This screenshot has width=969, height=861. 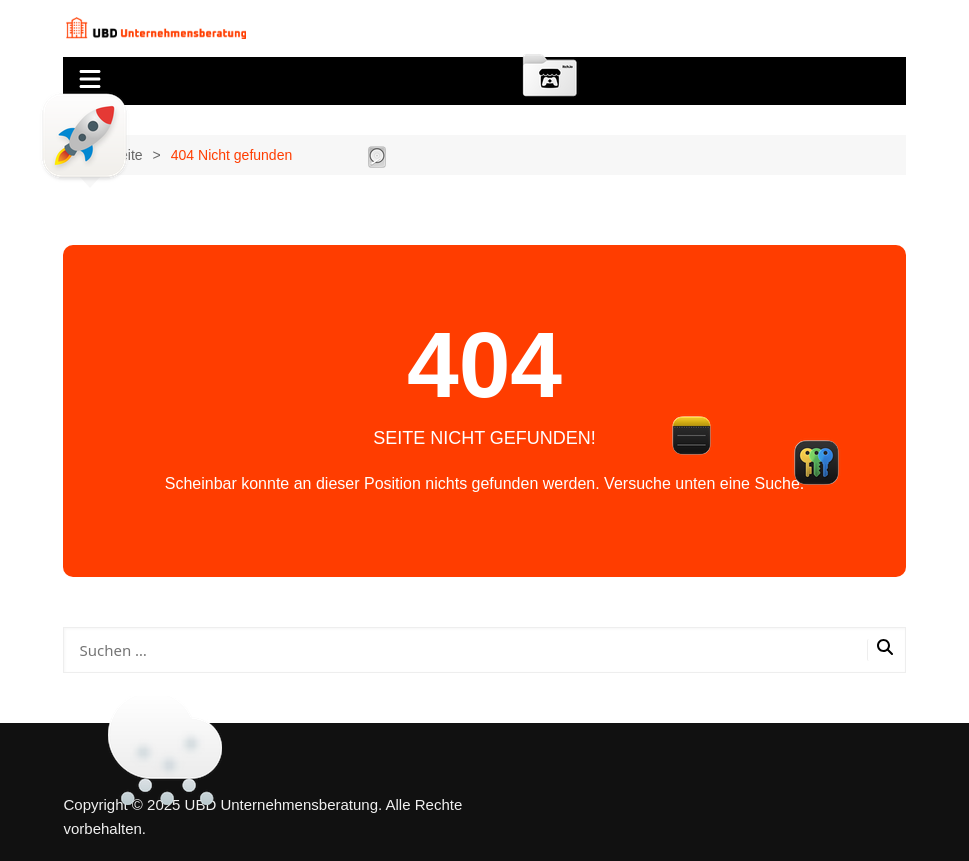 I want to click on indicates snowy weather conditions, so click(x=165, y=748).